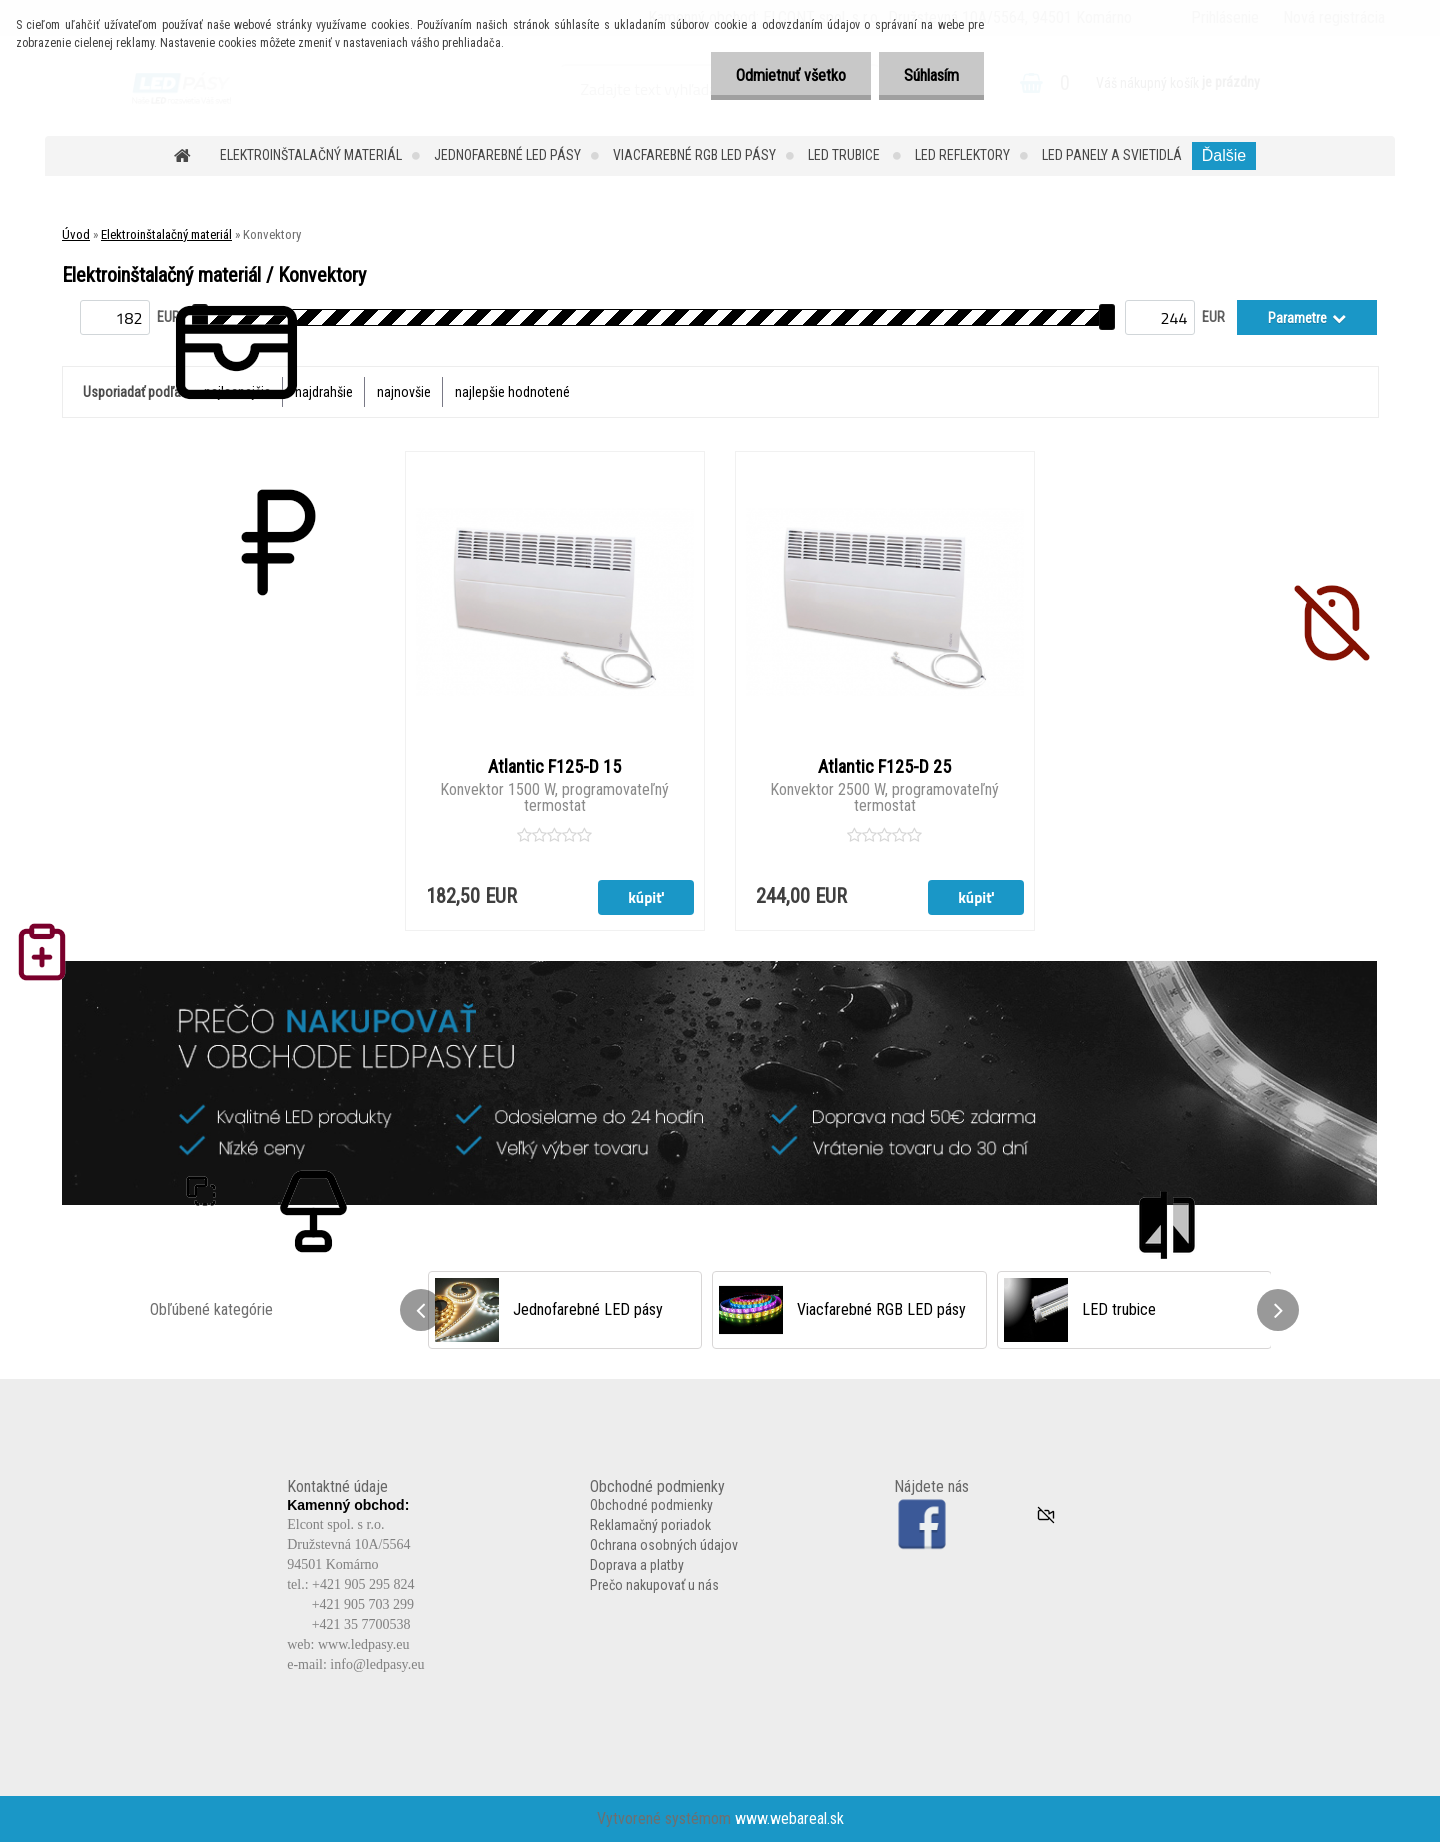  Describe the element at coordinates (278, 542) in the screenshot. I see `indicates price or amount in russian rubles` at that location.